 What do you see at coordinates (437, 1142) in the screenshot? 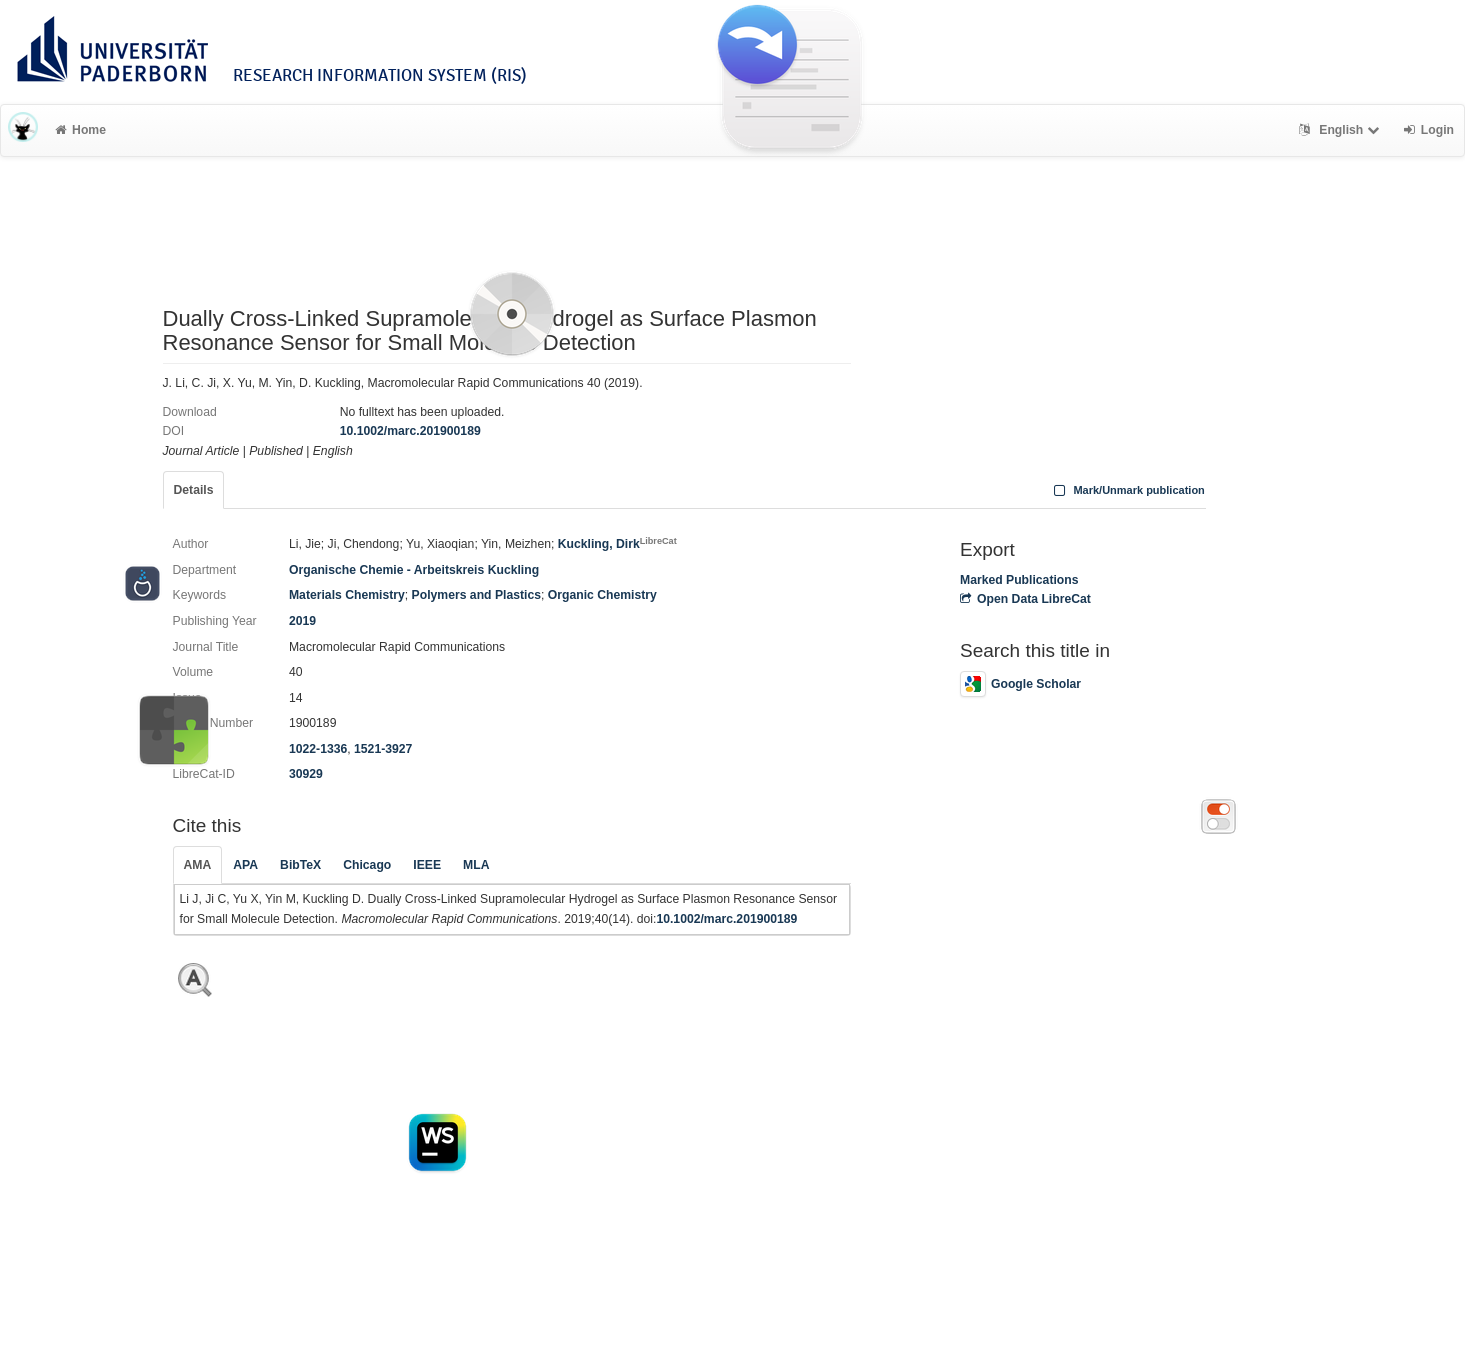
I see `open WebStorm IDE` at bounding box center [437, 1142].